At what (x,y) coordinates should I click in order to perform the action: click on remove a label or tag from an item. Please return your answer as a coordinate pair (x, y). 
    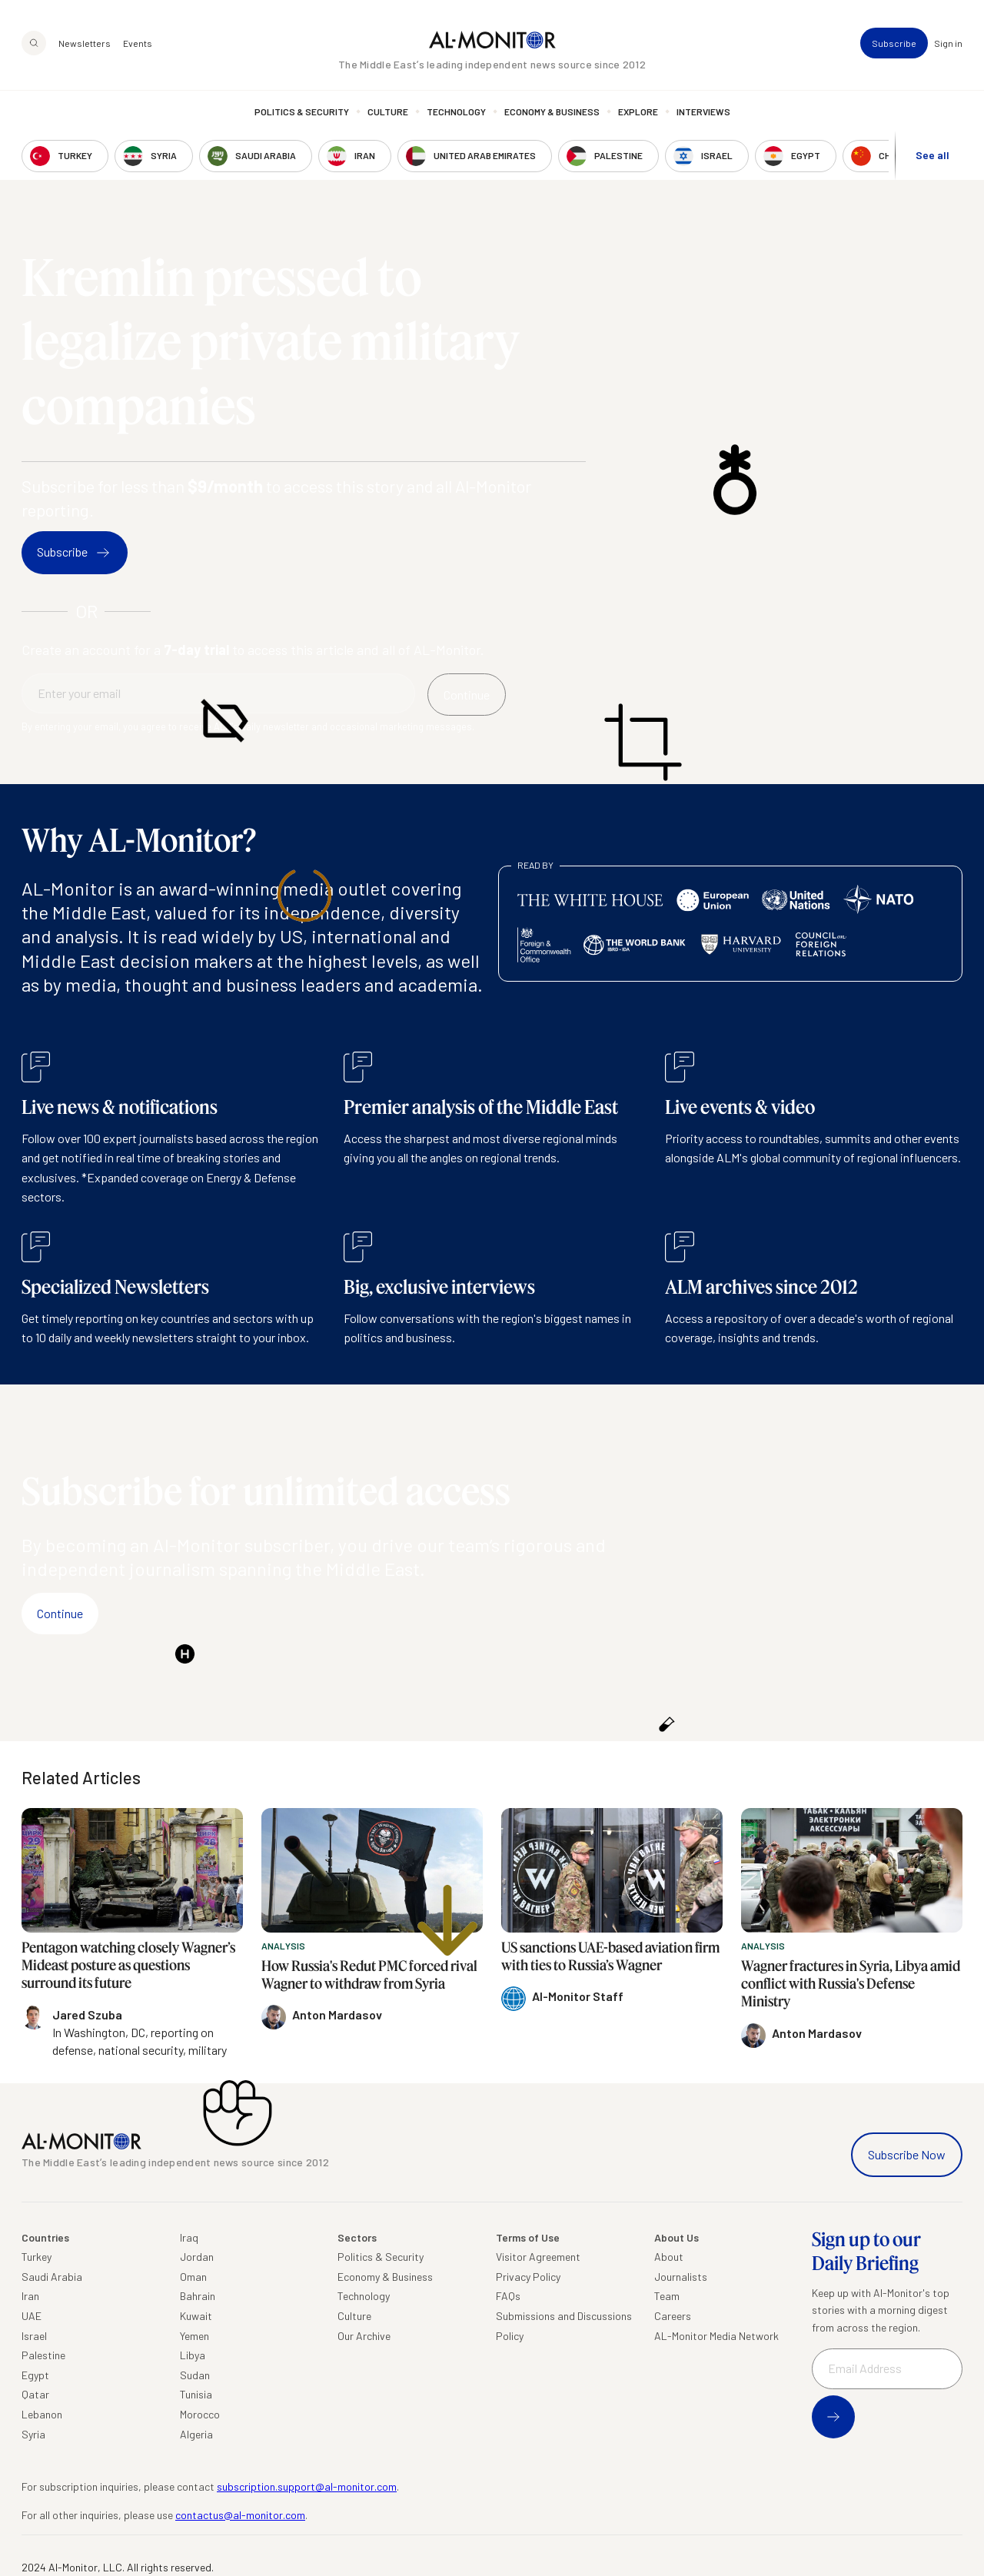
    Looking at the image, I should click on (224, 721).